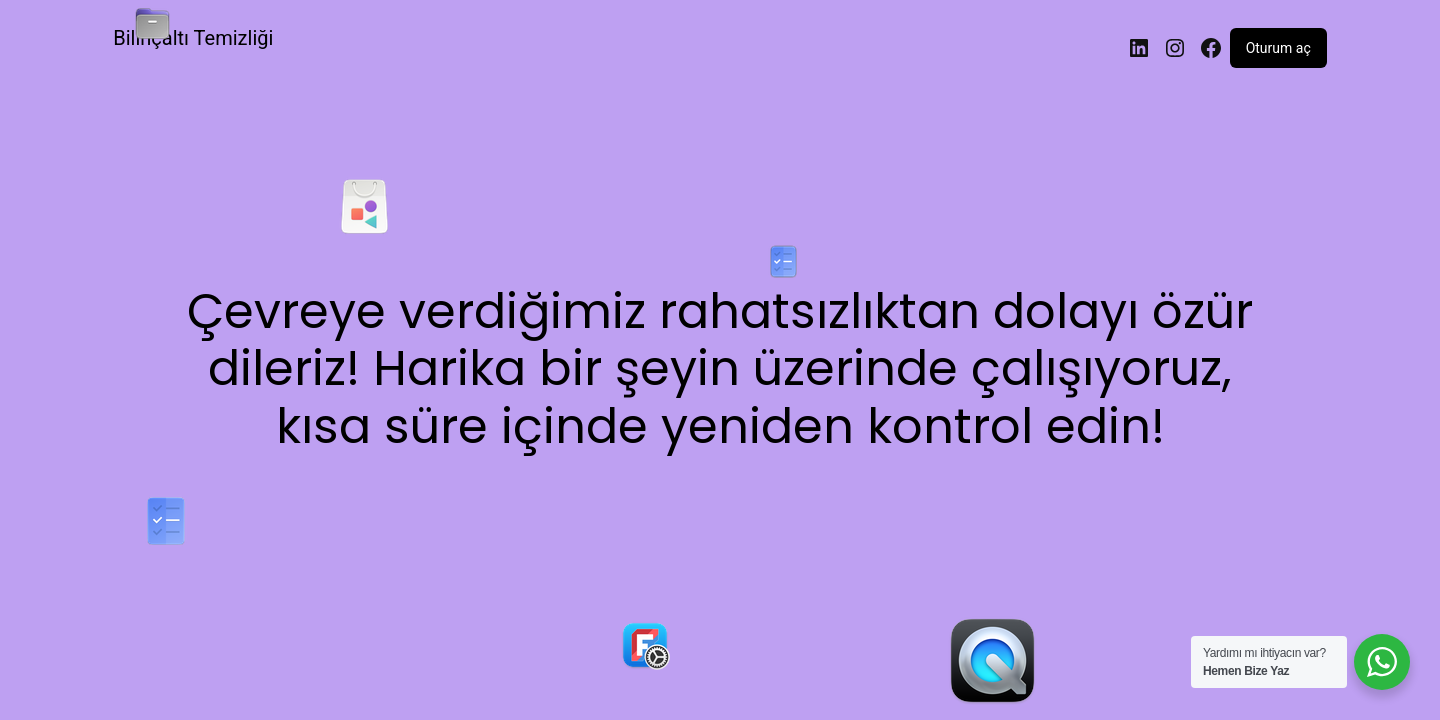 This screenshot has height=720, width=1440. What do you see at coordinates (992, 660) in the screenshot?
I see `open QuickTime Player to watch videos` at bounding box center [992, 660].